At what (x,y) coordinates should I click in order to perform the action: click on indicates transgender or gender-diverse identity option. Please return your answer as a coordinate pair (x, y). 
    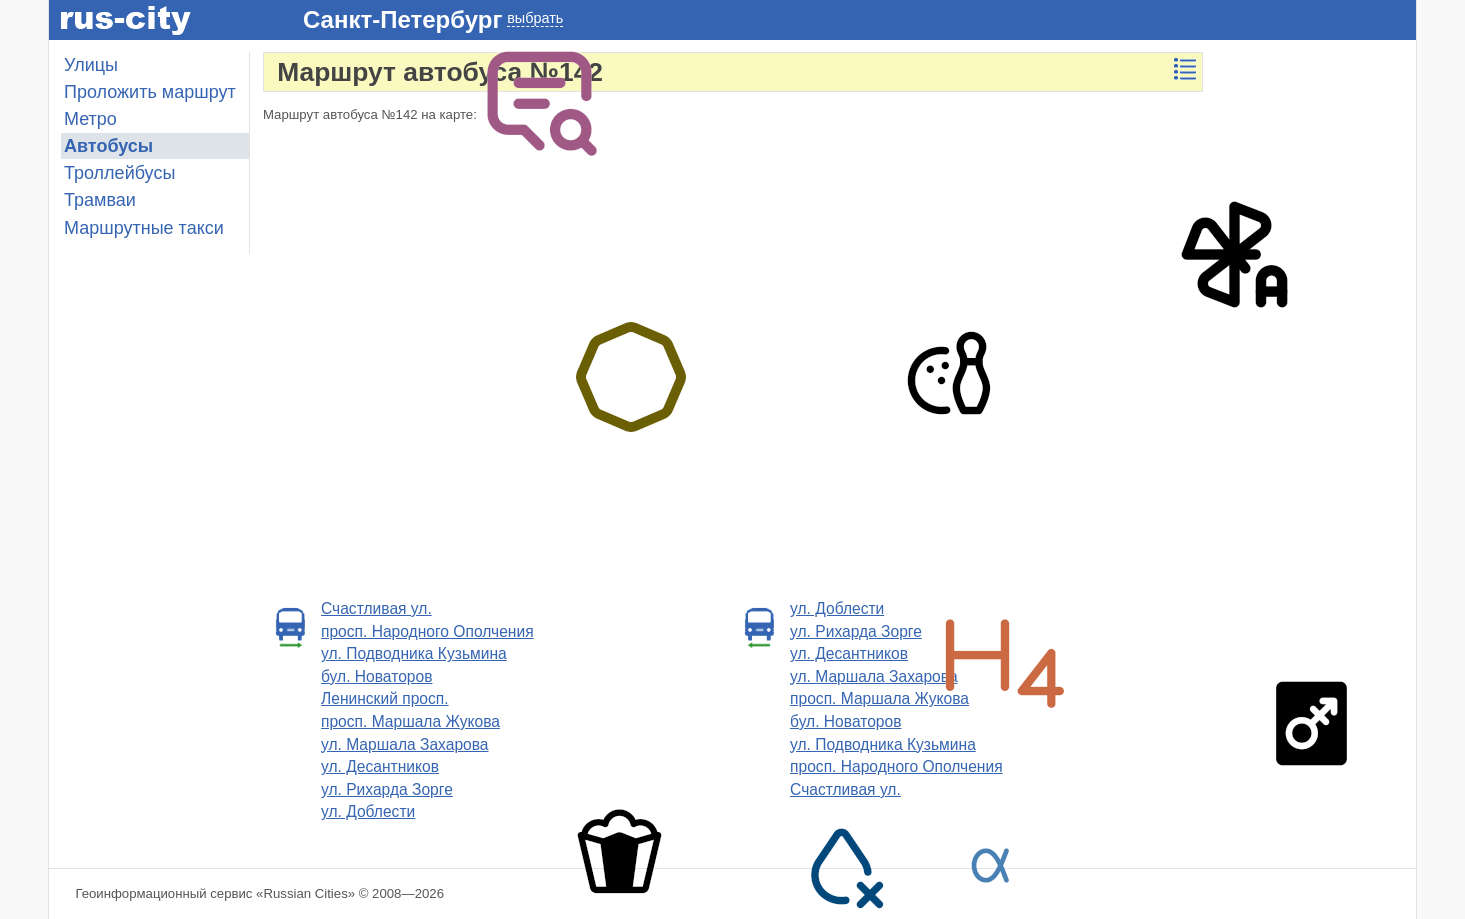
    Looking at the image, I should click on (1311, 723).